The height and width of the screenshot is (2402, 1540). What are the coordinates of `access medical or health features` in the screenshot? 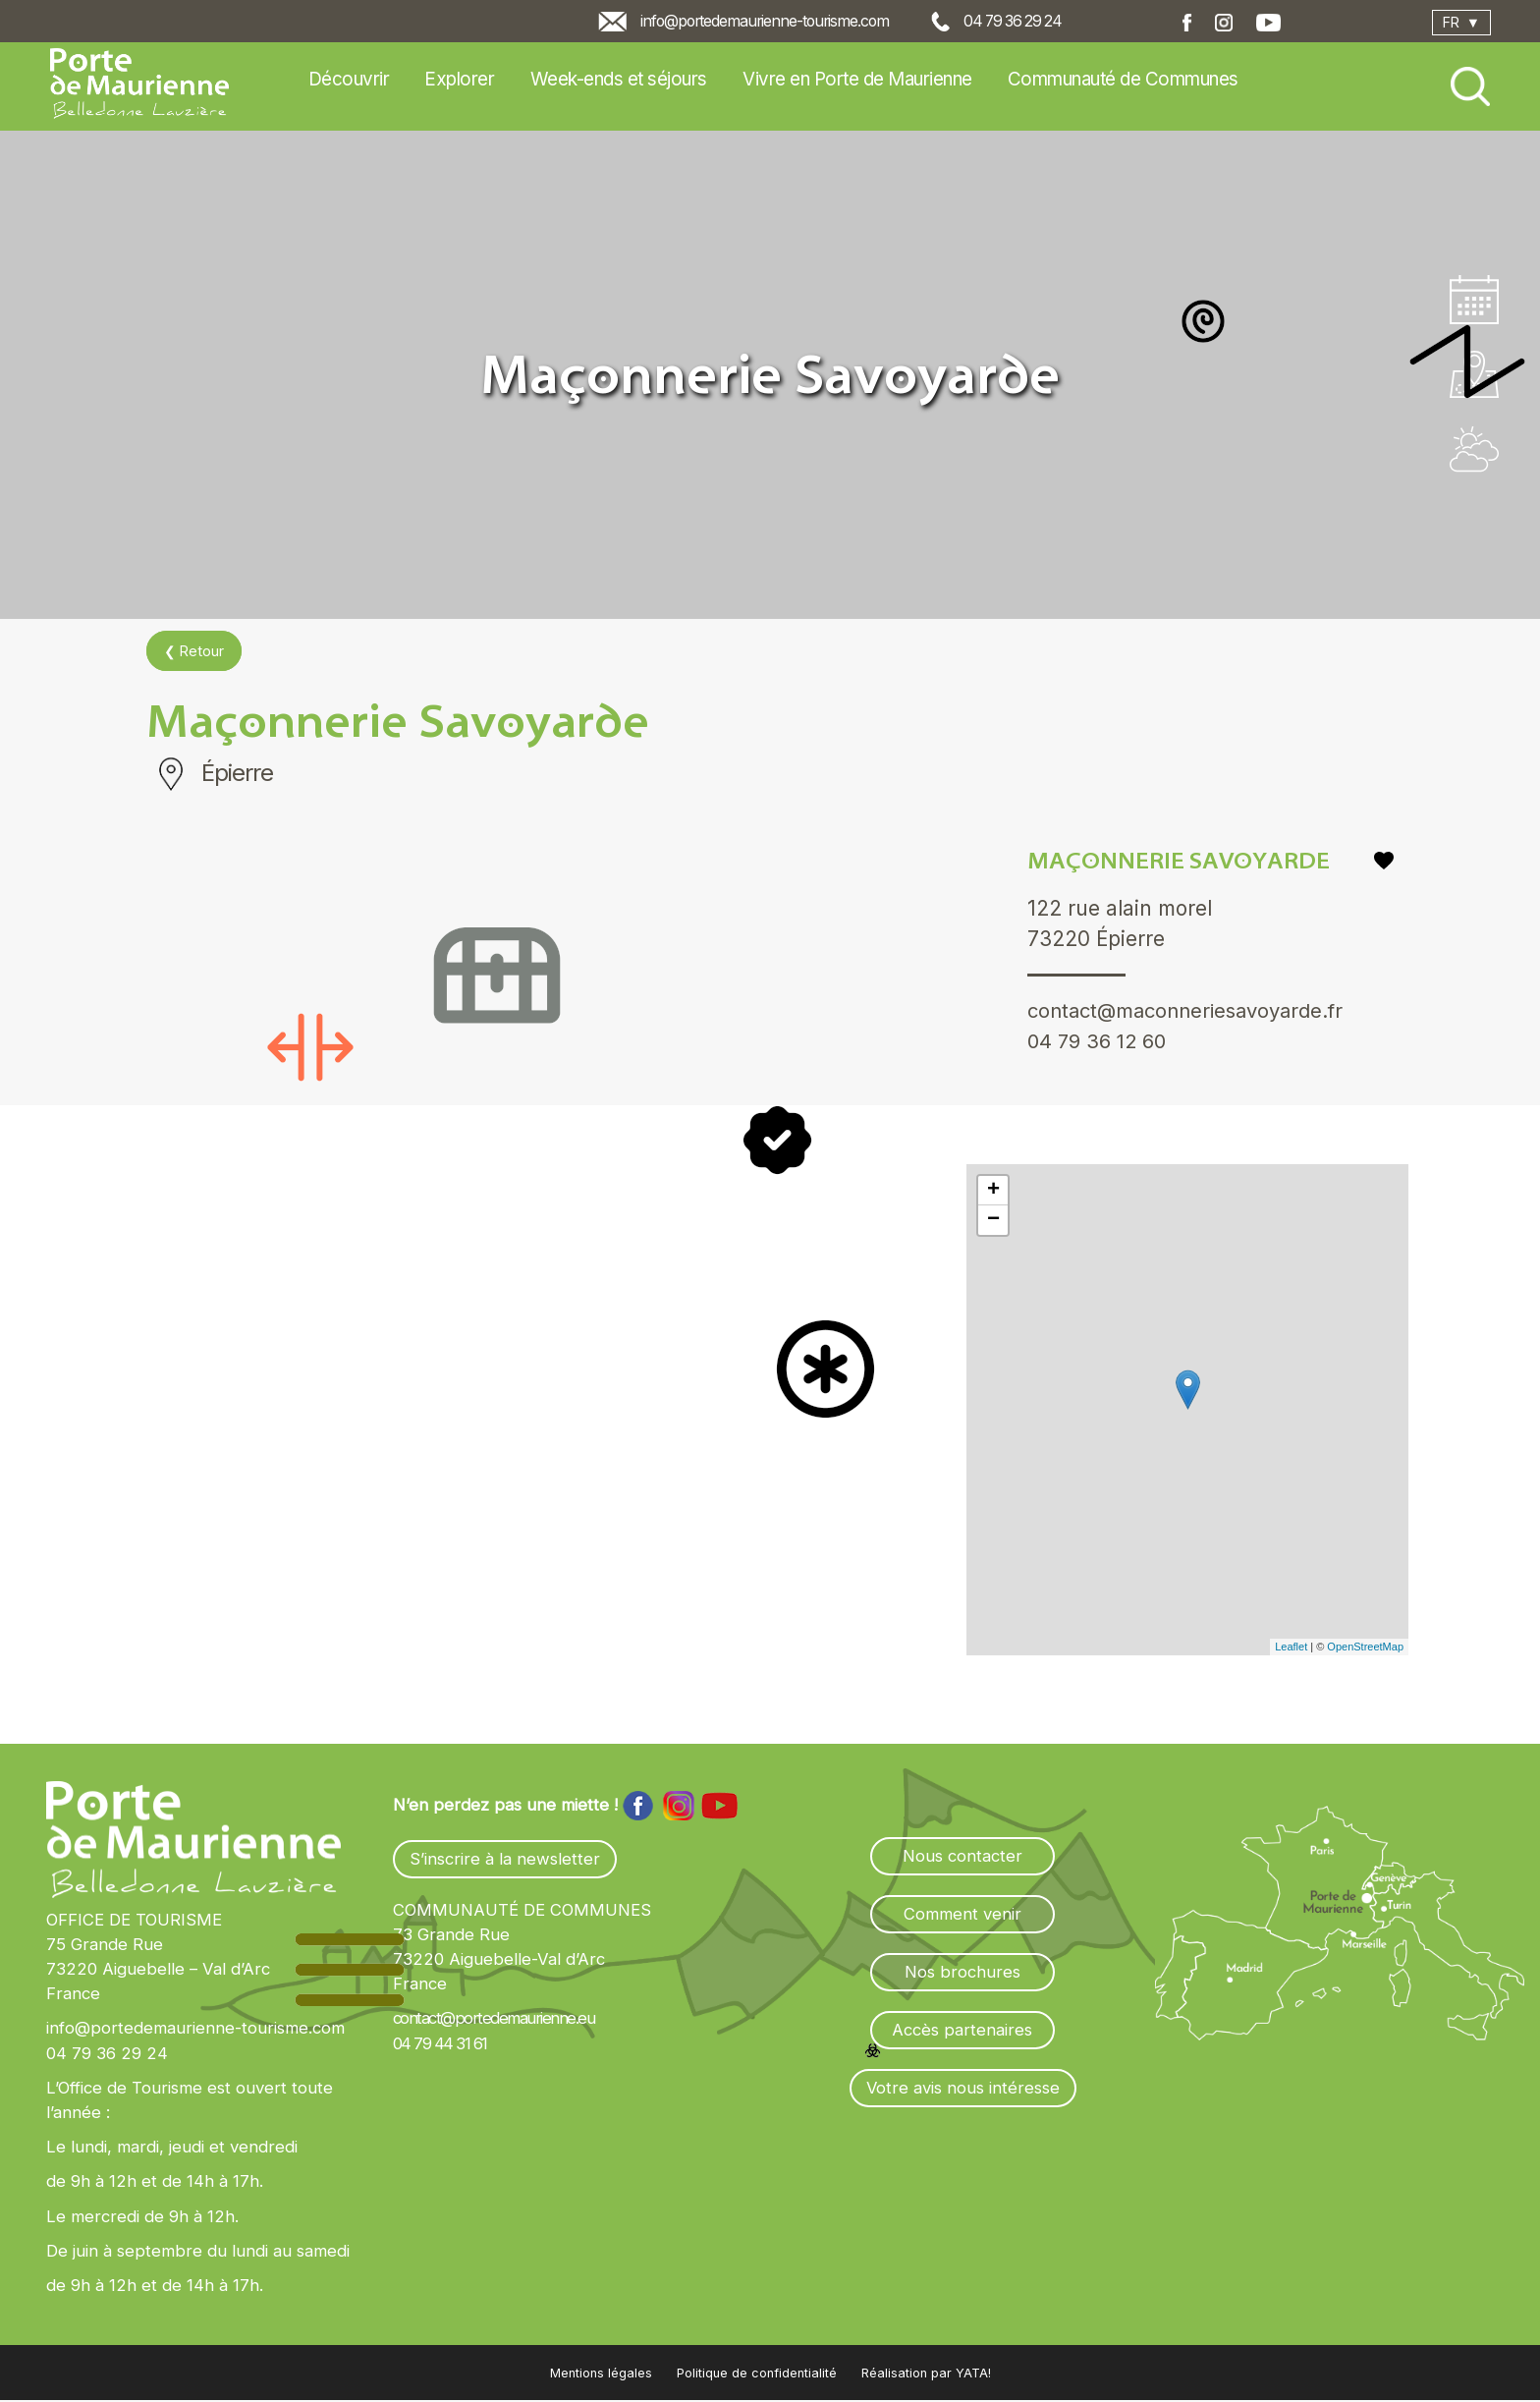 It's located at (825, 1369).